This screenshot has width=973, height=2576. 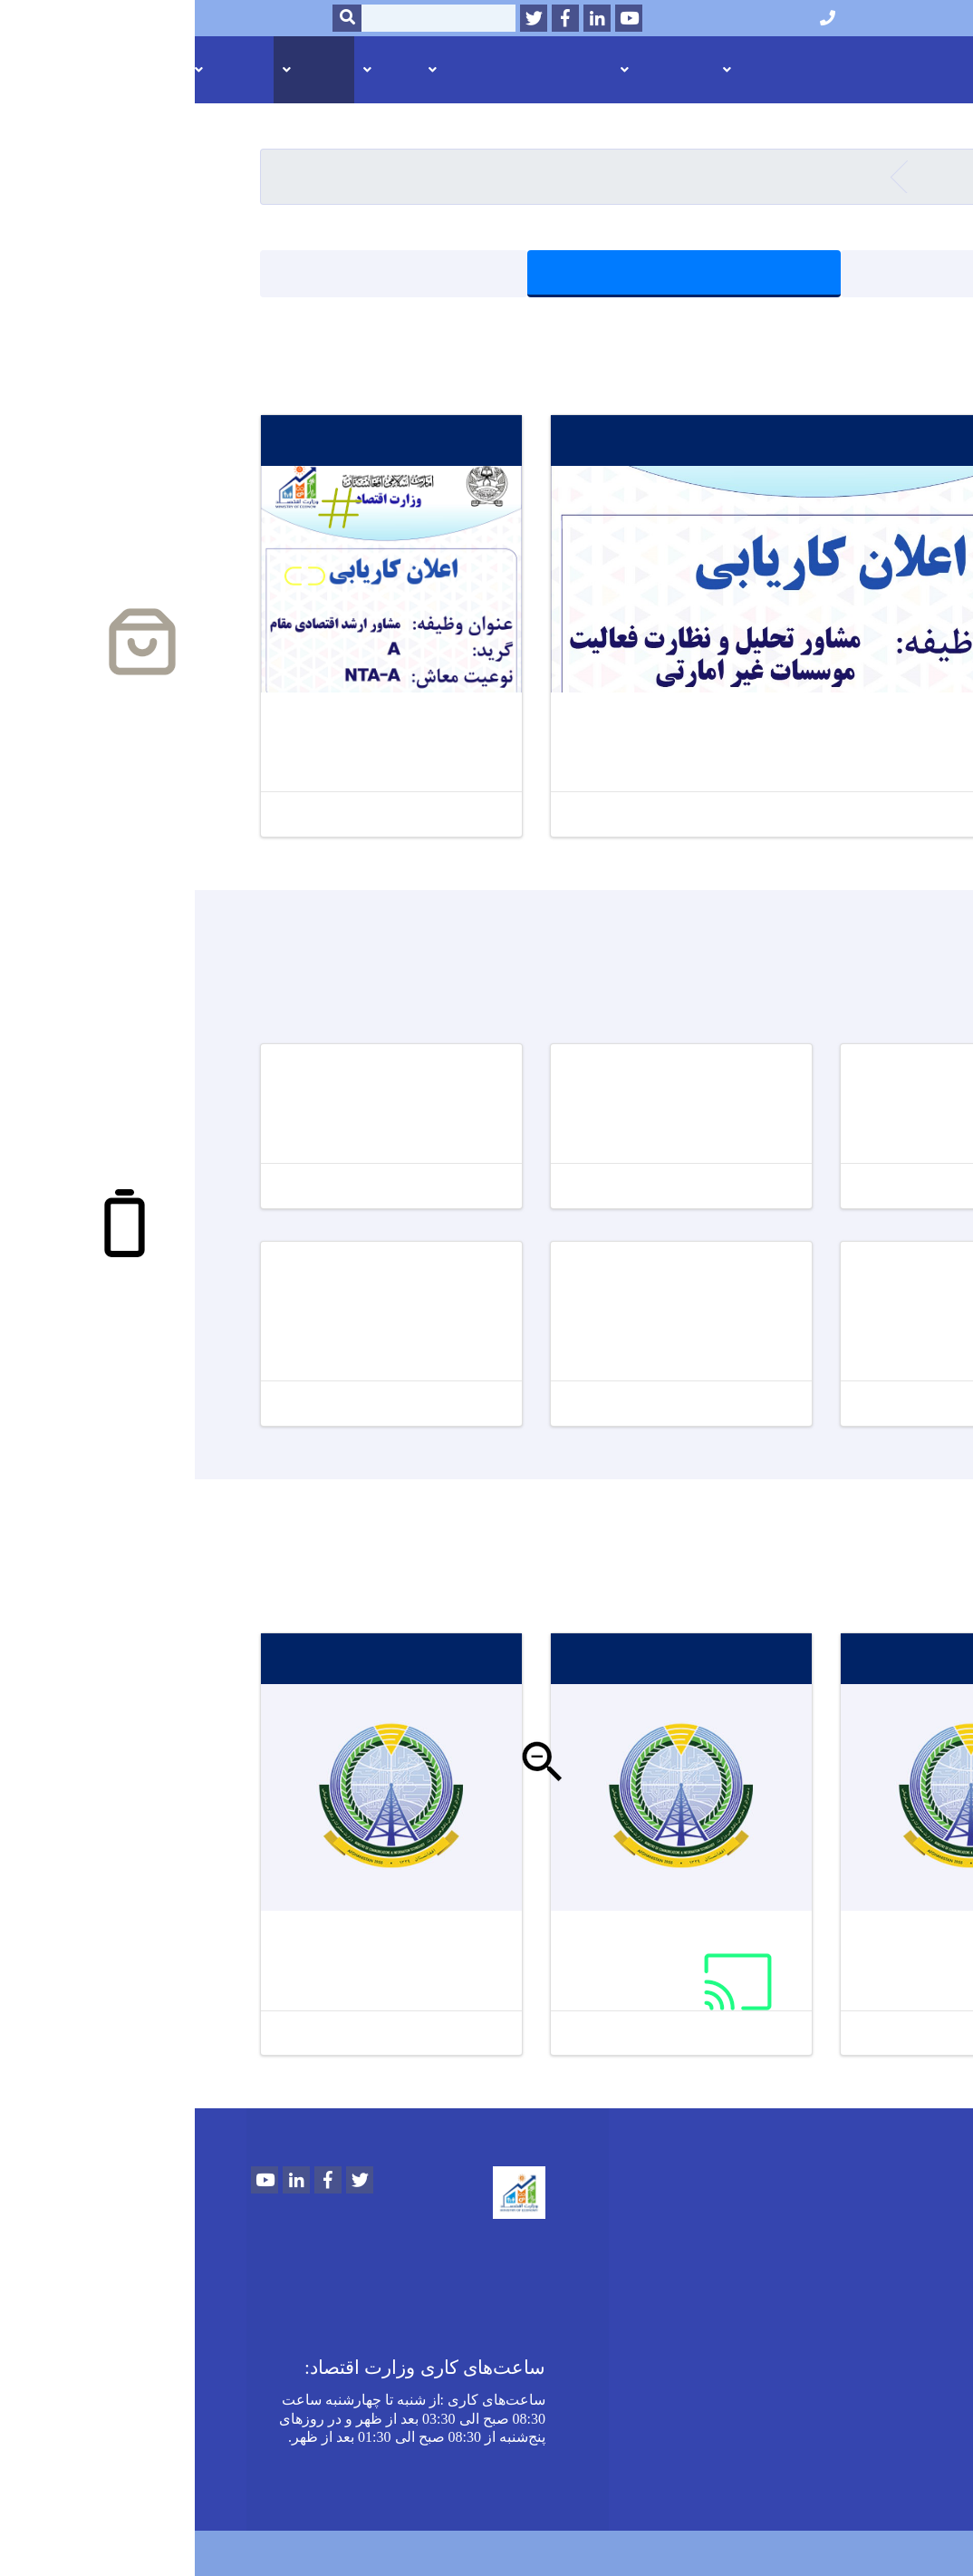 What do you see at coordinates (543, 1762) in the screenshot?
I see `zoom out to see more of the view` at bounding box center [543, 1762].